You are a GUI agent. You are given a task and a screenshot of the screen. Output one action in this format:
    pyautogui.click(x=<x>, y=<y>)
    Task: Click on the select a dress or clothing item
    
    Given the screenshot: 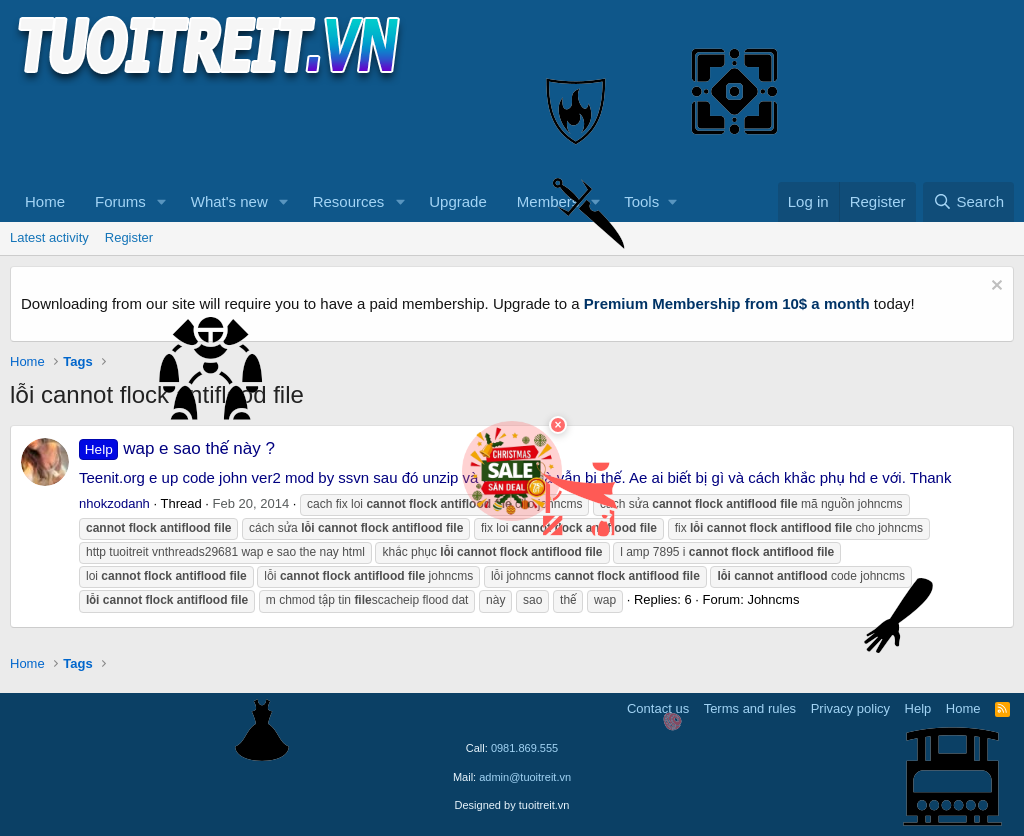 What is the action you would take?
    pyautogui.click(x=262, y=730)
    